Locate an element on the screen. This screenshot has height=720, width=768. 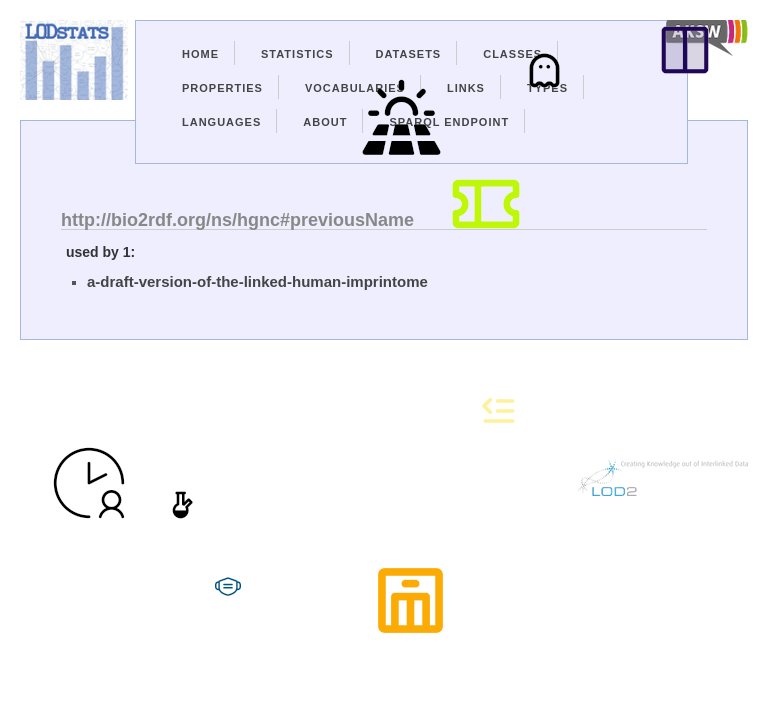
view solar panel status or energy production is located at coordinates (401, 121).